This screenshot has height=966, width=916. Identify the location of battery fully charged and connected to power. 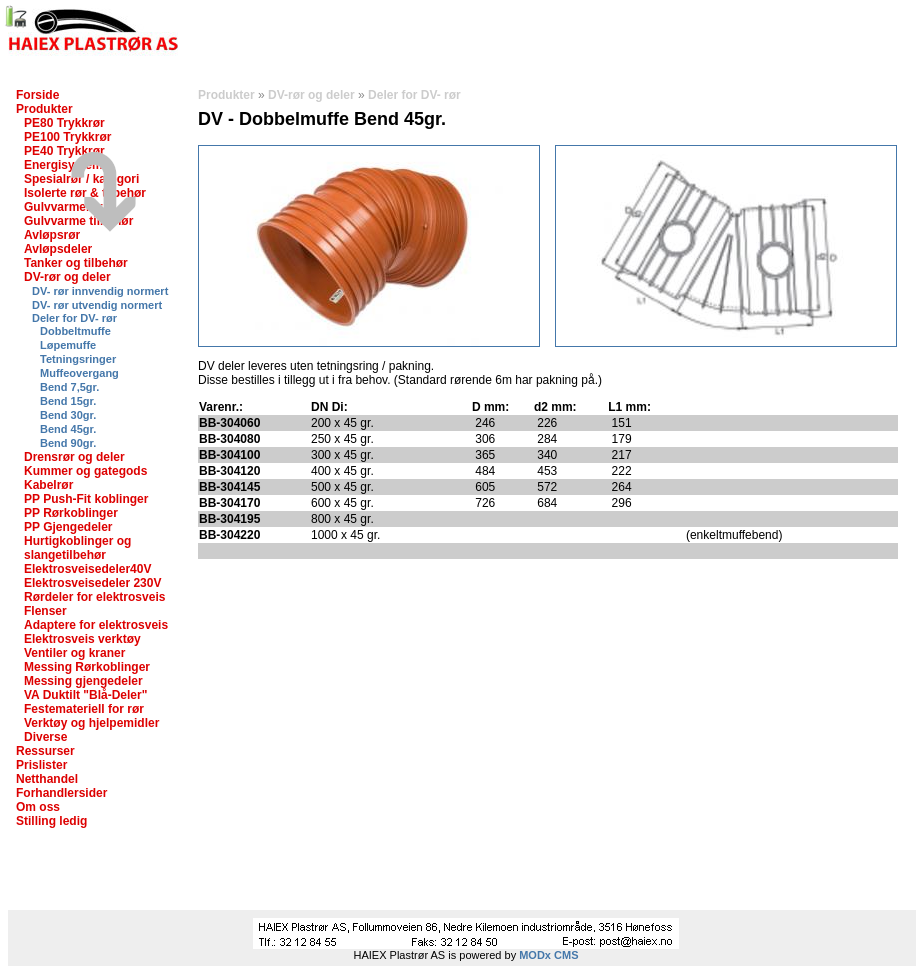
(15, 16).